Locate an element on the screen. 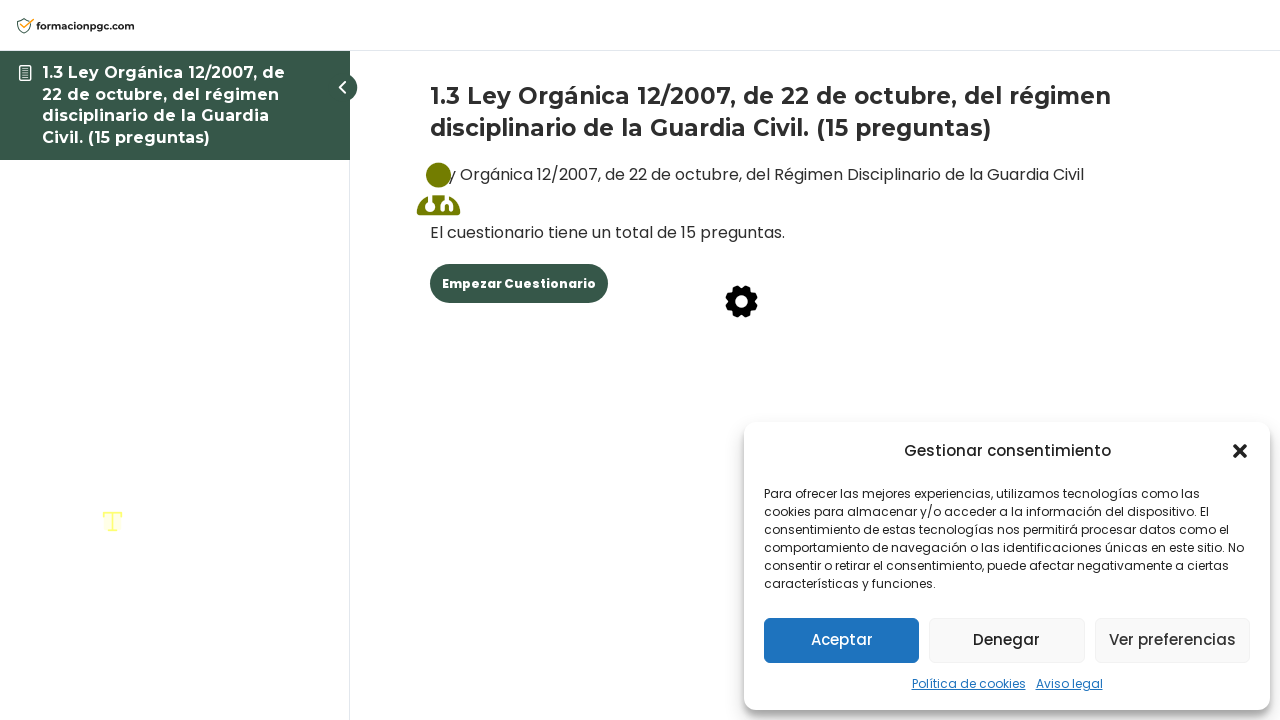  format text or change font style is located at coordinates (112, 521).